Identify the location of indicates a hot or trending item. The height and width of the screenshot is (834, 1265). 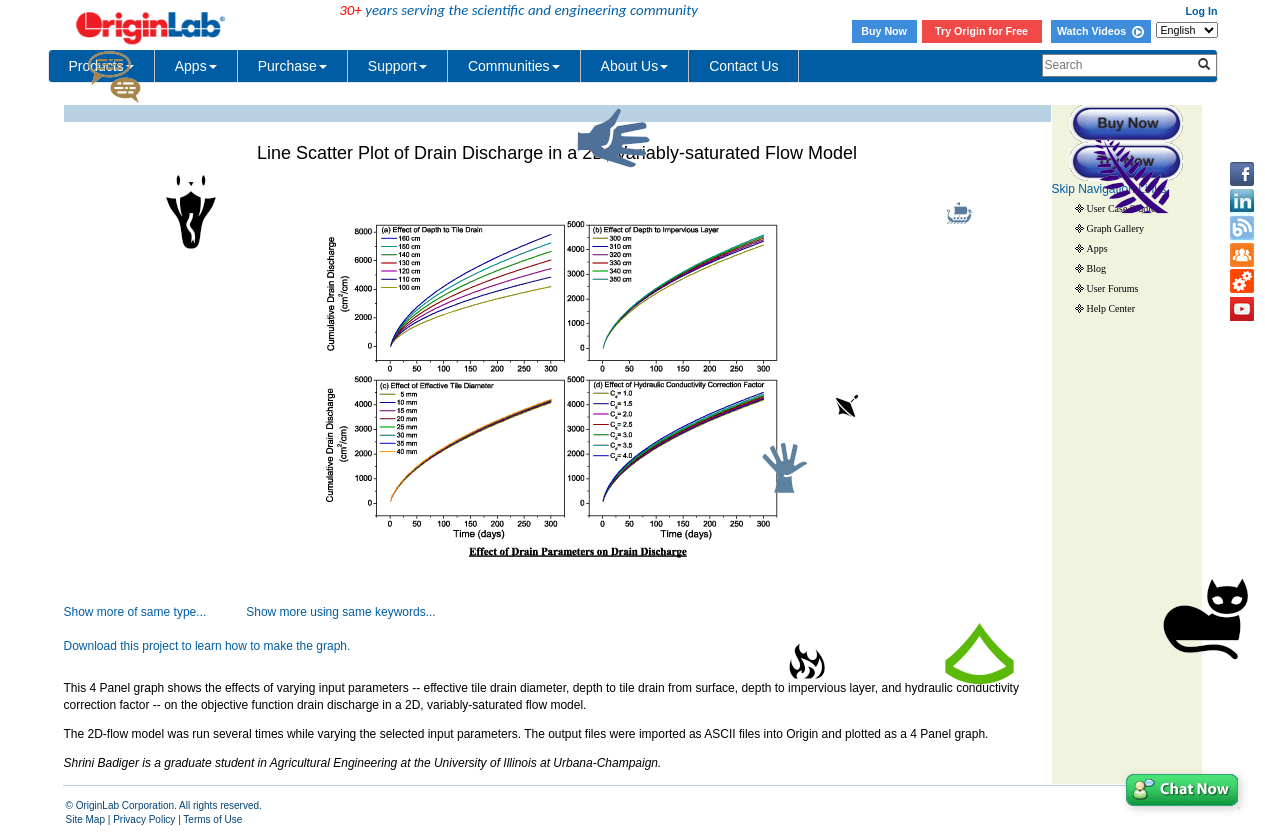
(807, 661).